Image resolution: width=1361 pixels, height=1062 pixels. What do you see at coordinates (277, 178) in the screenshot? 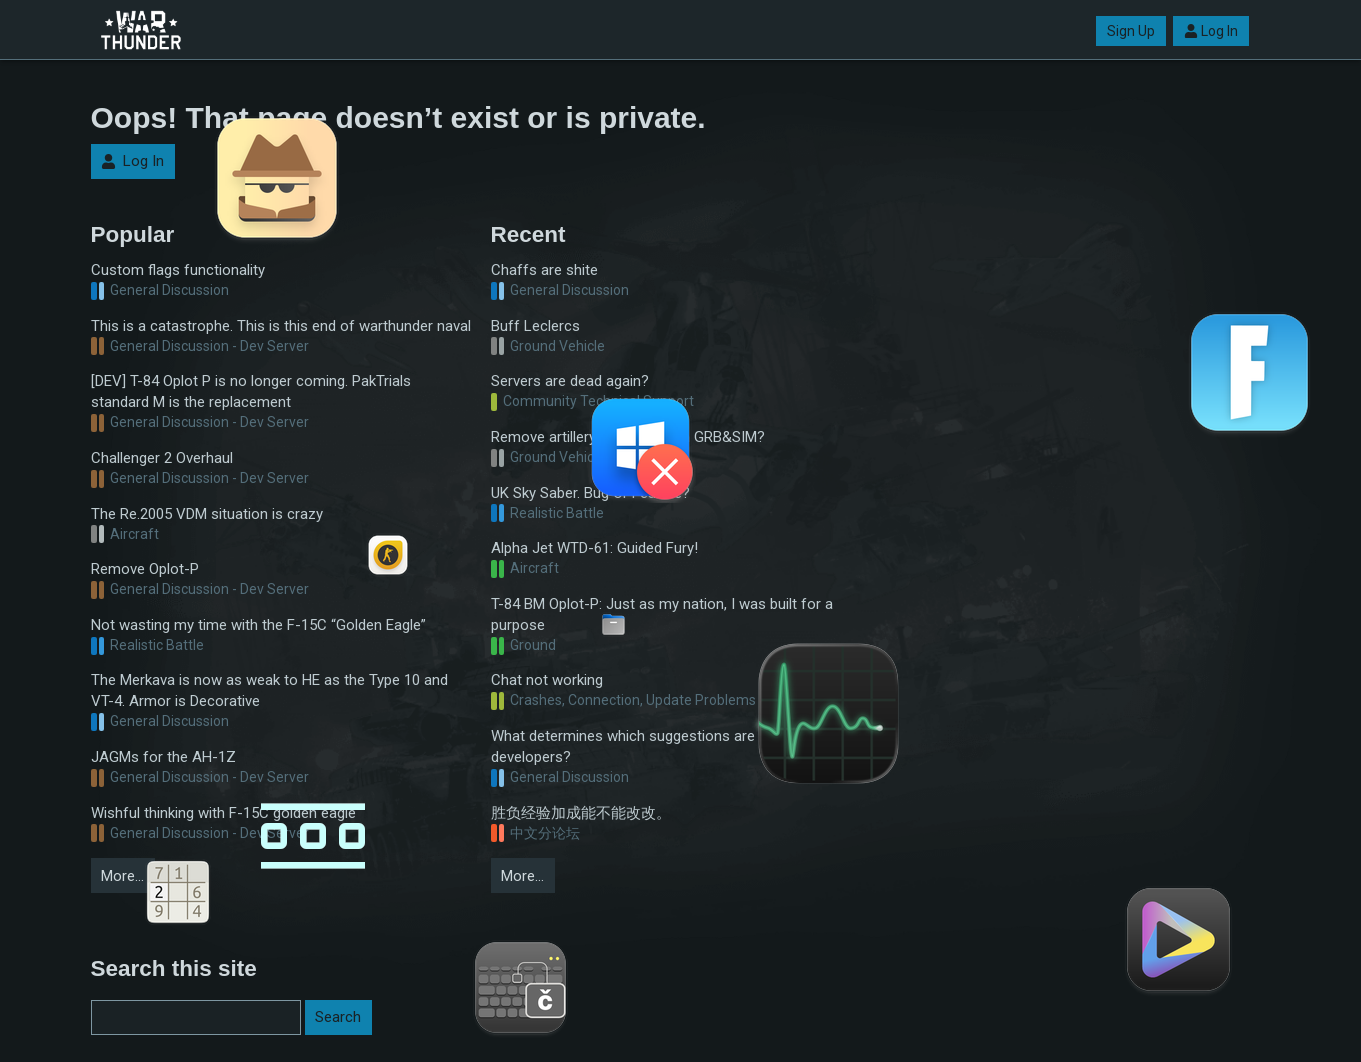
I see `open d-spy application for debugging d-bus` at bounding box center [277, 178].